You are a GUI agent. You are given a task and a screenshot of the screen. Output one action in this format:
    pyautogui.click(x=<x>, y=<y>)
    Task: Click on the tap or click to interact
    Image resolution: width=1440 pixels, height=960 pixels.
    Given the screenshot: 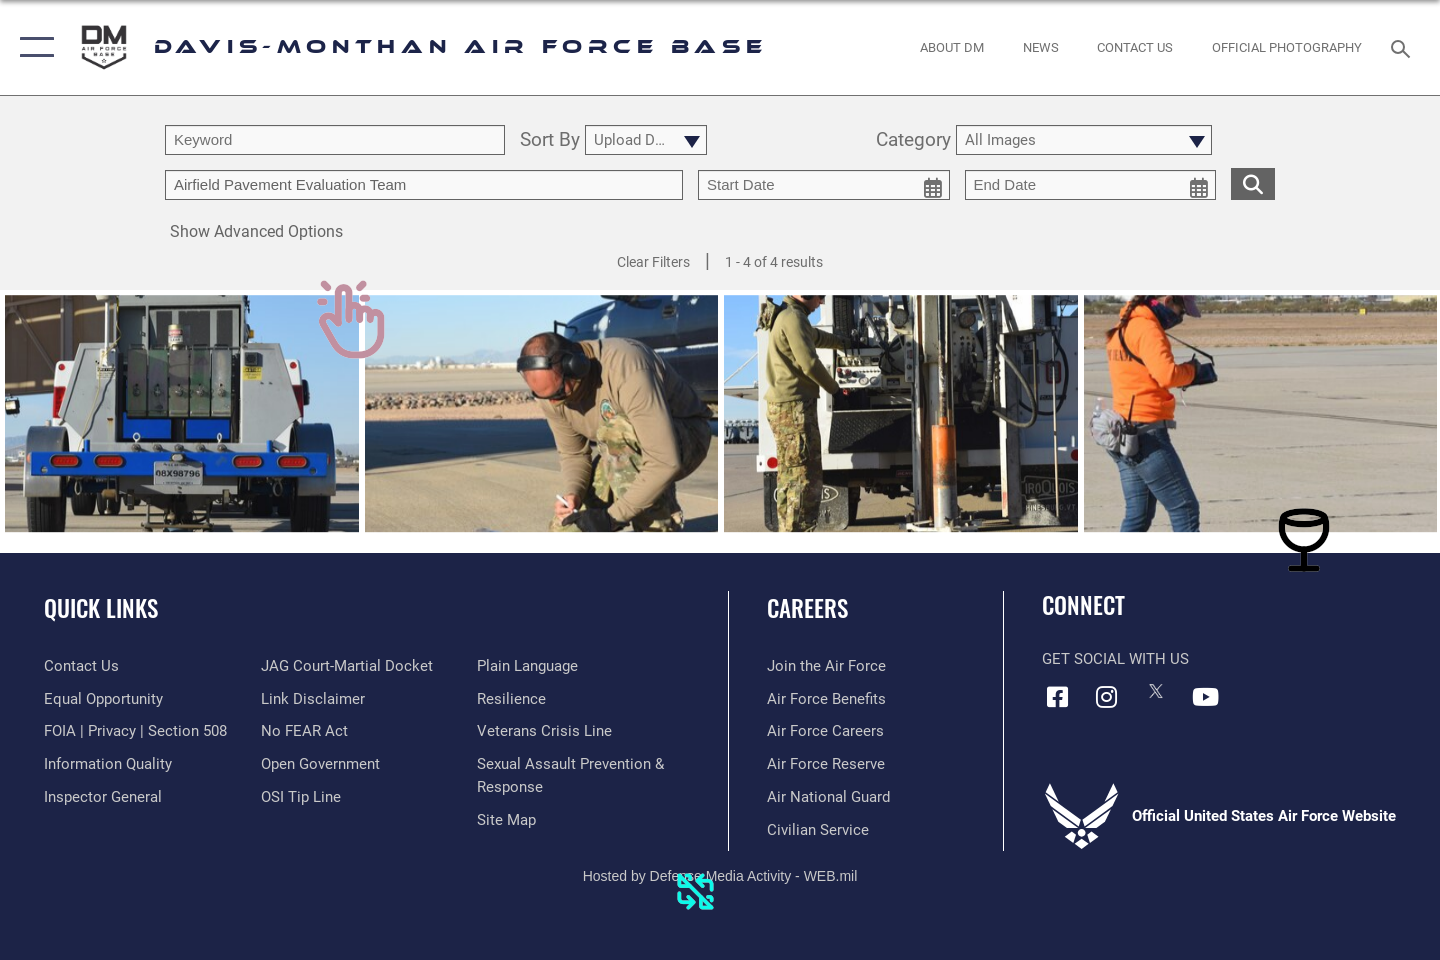 What is the action you would take?
    pyautogui.click(x=352, y=319)
    